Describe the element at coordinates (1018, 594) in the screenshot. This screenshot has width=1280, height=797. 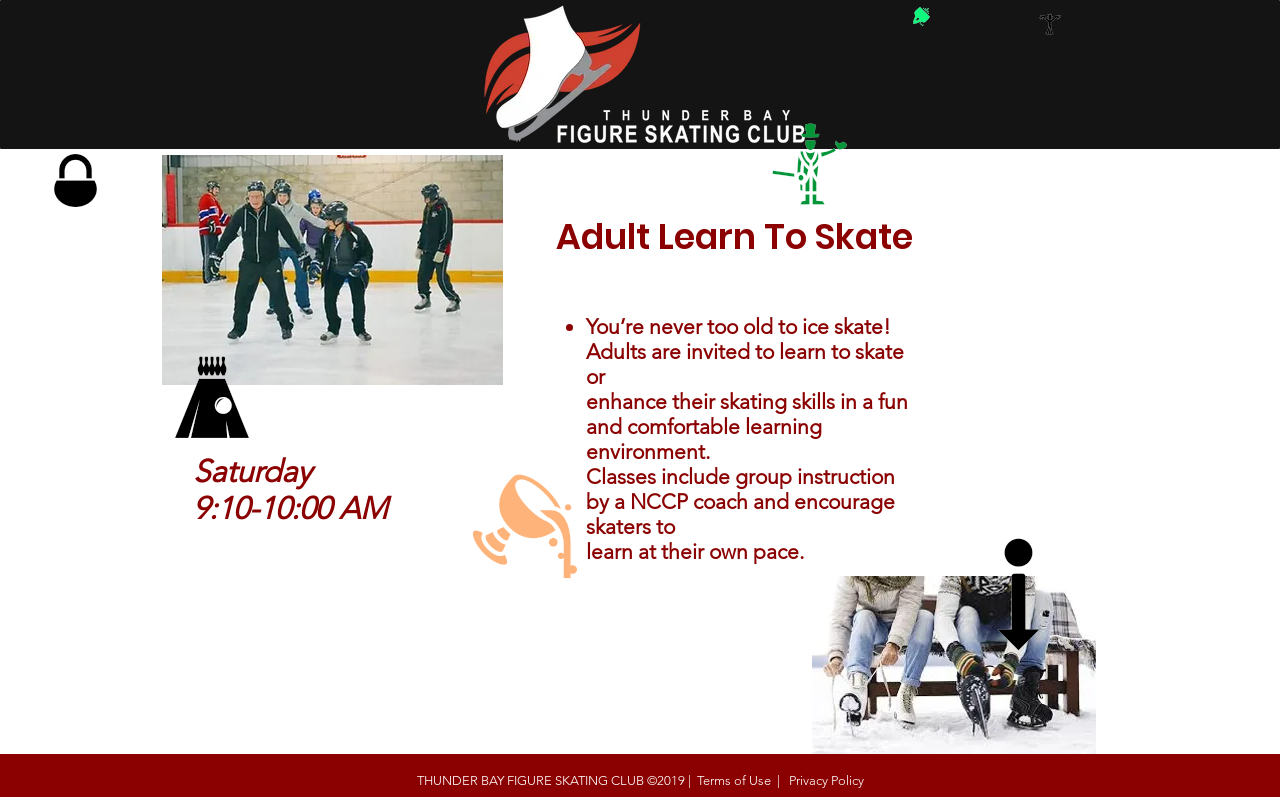
I see `indicates a falling or dropping action in gameplay` at that location.